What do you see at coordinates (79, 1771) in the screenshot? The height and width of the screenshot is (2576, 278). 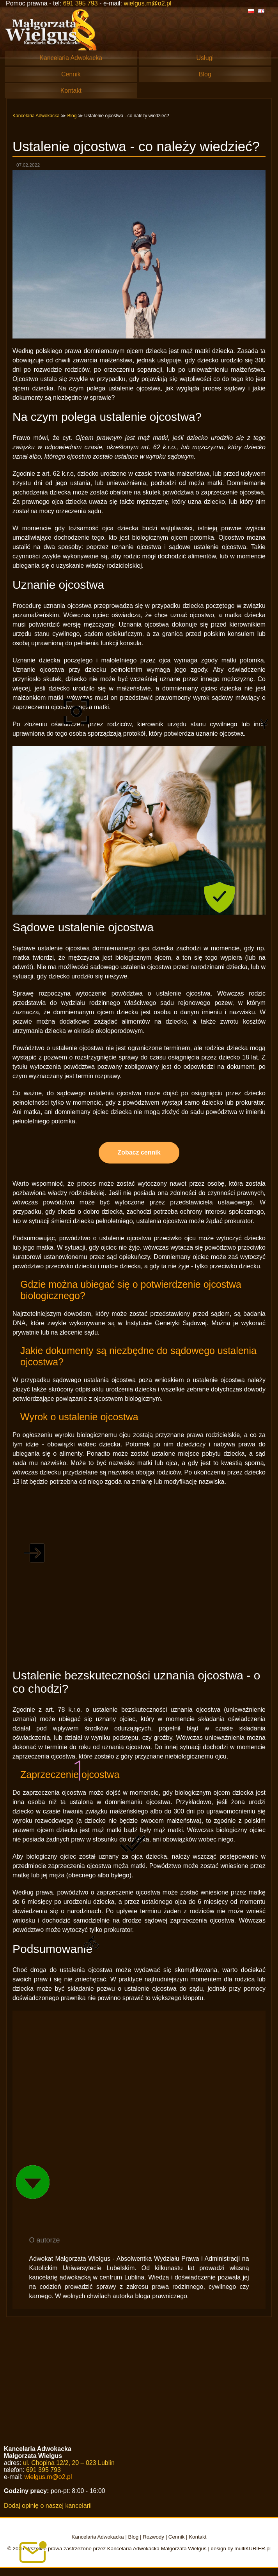 I see `indicates first place or top ranking` at bounding box center [79, 1771].